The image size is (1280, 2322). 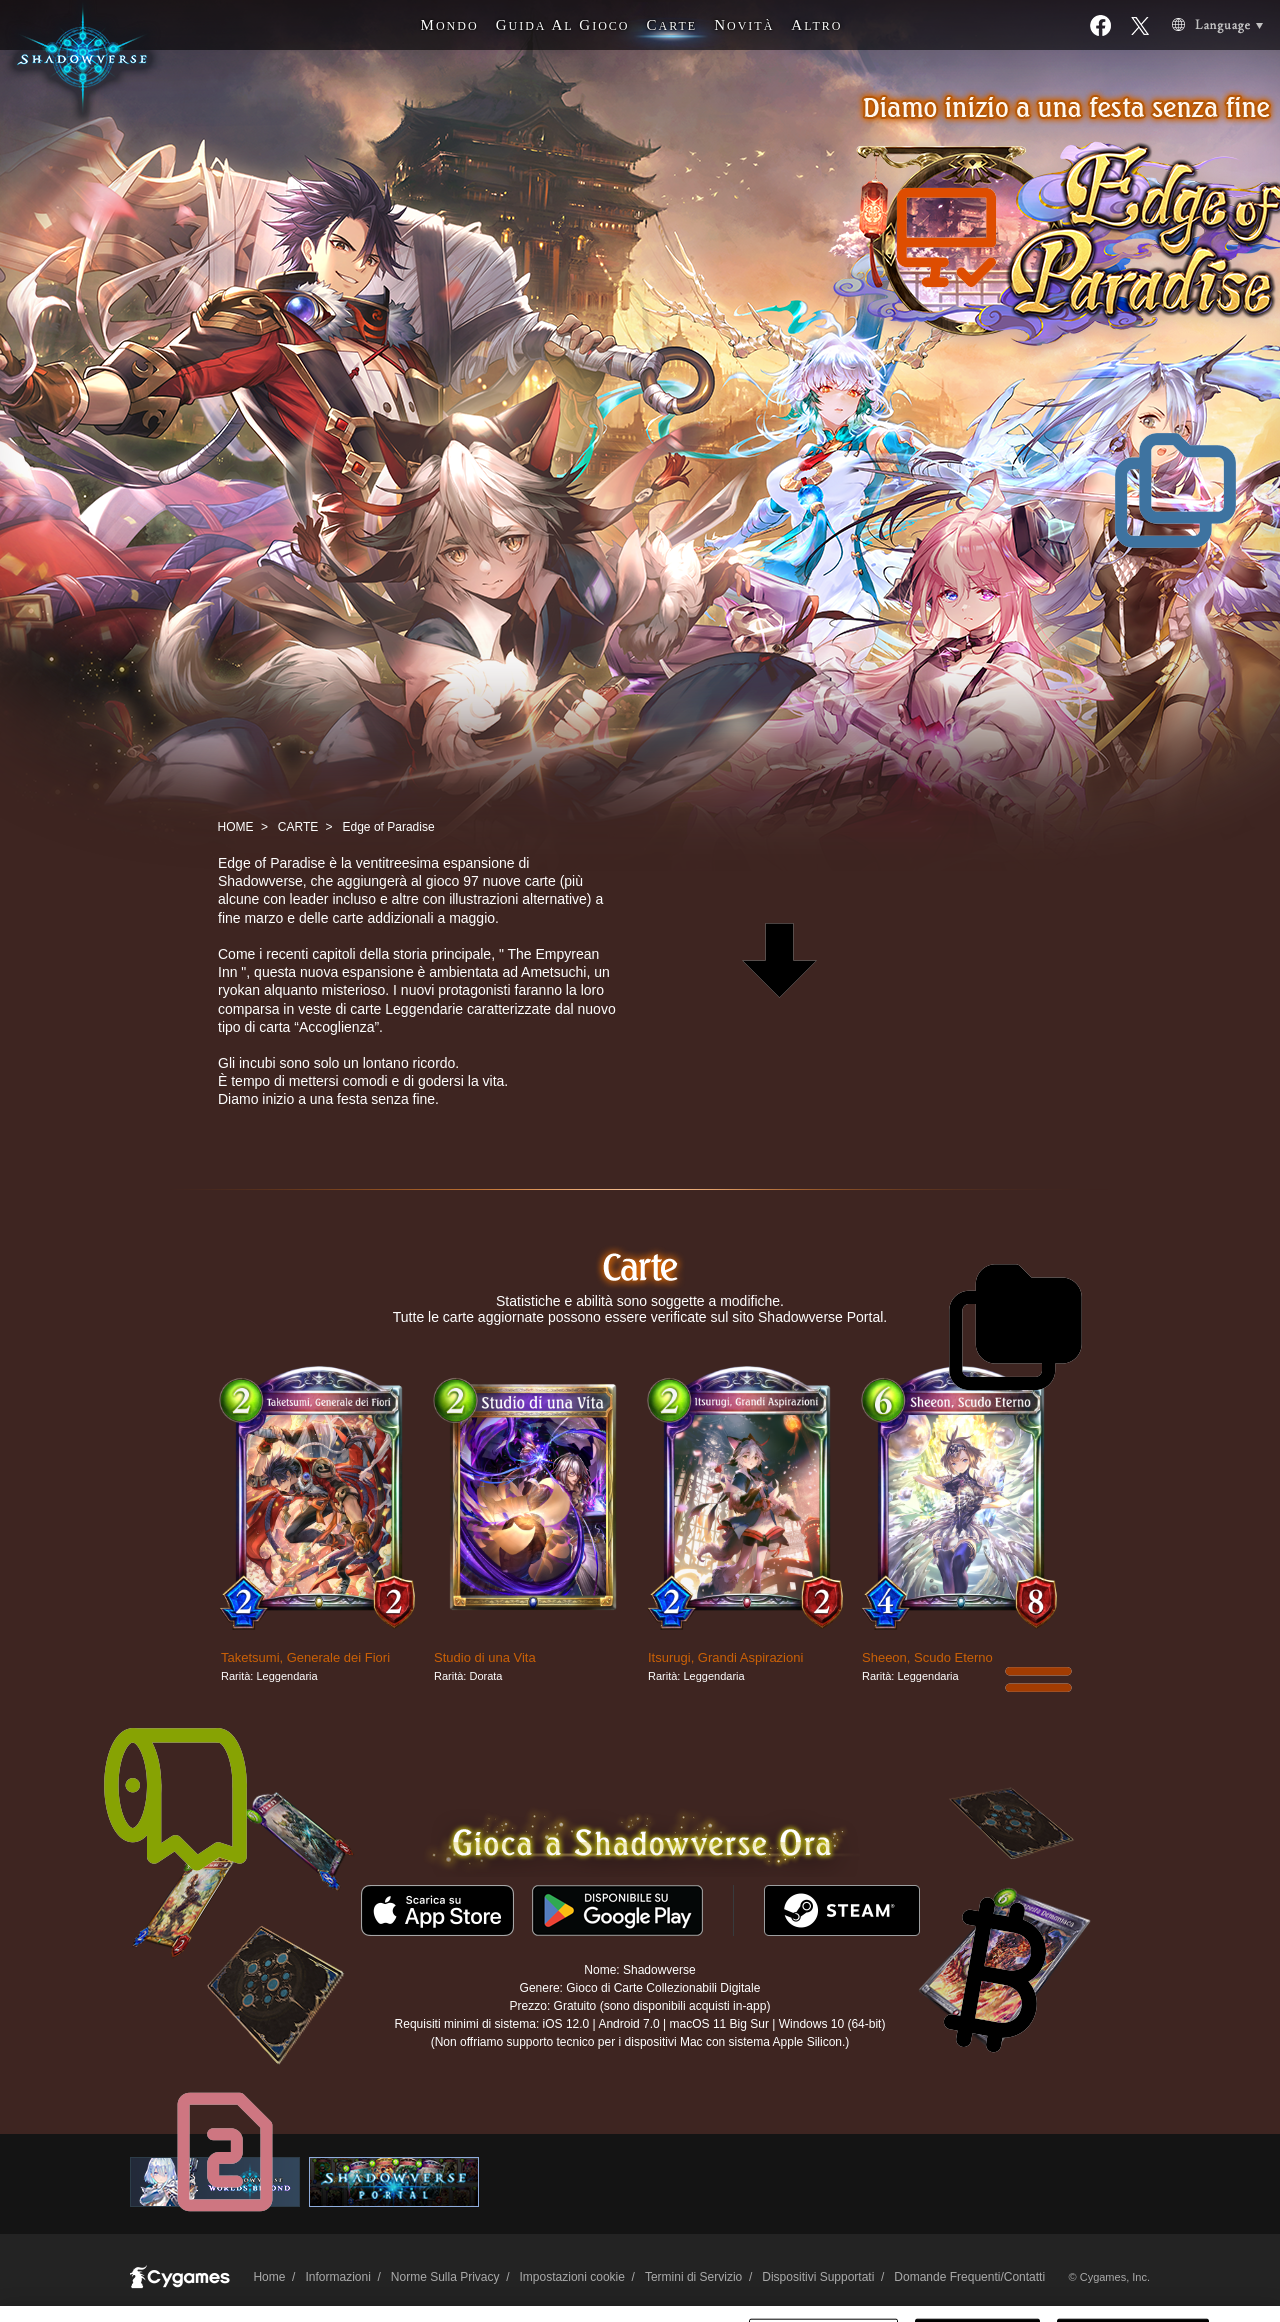 I want to click on view bitcoin wallet or balance, so click(x=998, y=1976).